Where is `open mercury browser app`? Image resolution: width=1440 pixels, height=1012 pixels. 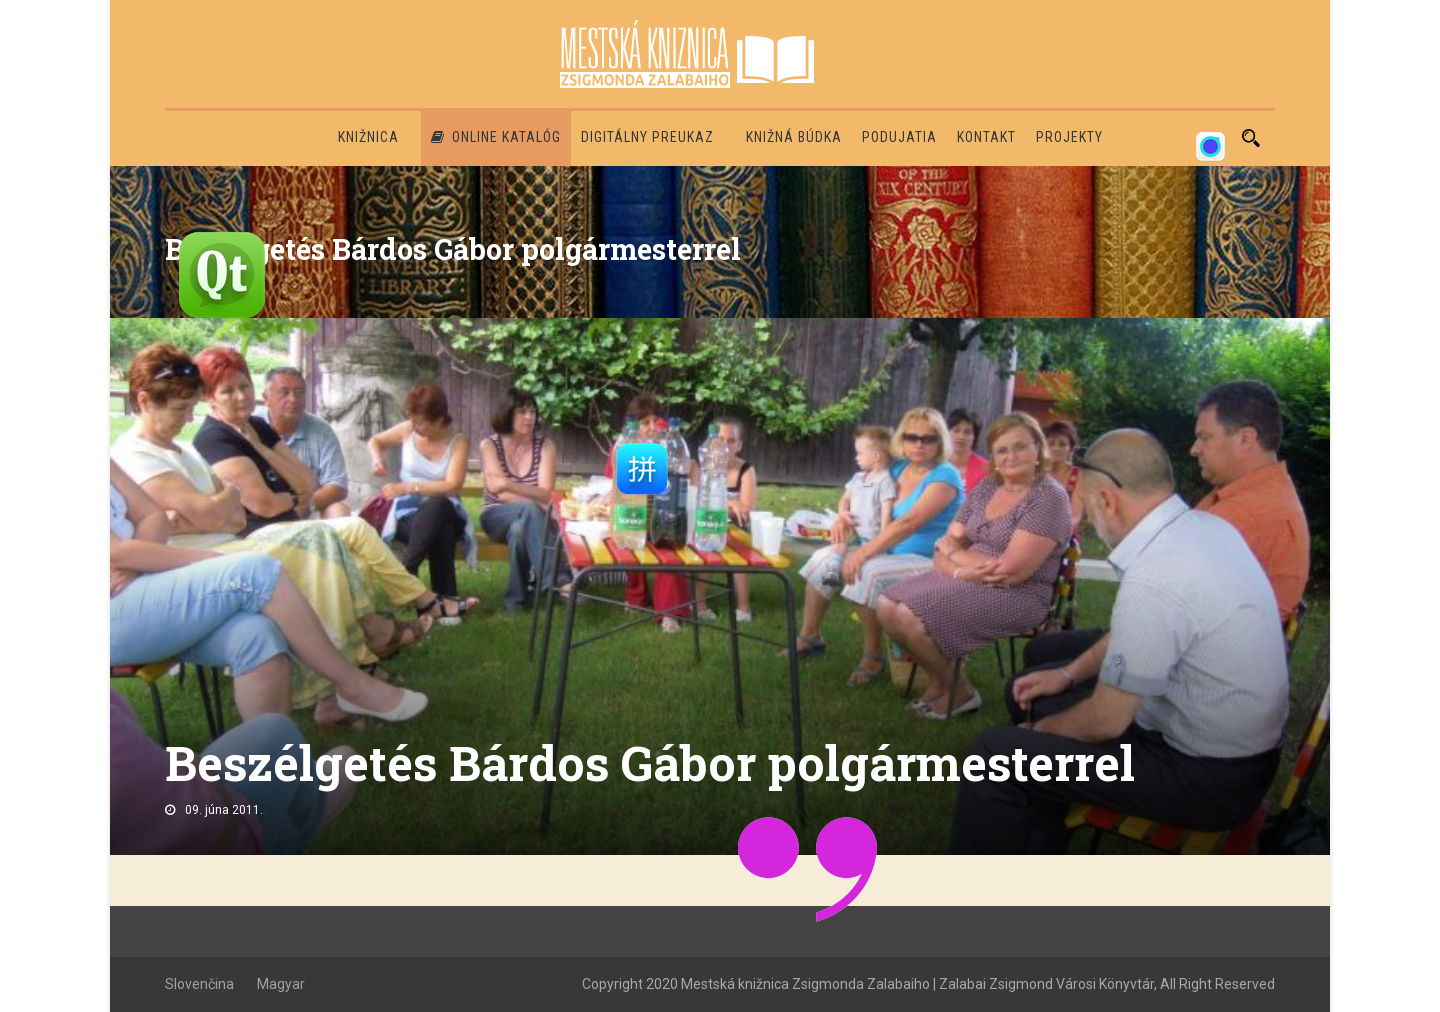
open mercury browser app is located at coordinates (1210, 146).